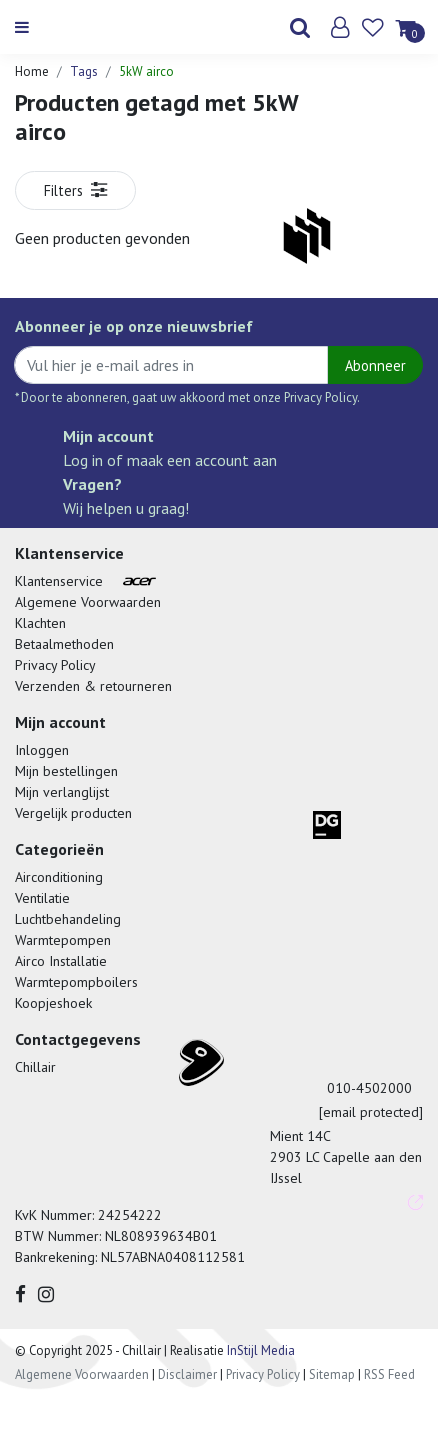 The width and height of the screenshot is (438, 1453). What do you see at coordinates (307, 236) in the screenshot?
I see `wasmer logo` at bounding box center [307, 236].